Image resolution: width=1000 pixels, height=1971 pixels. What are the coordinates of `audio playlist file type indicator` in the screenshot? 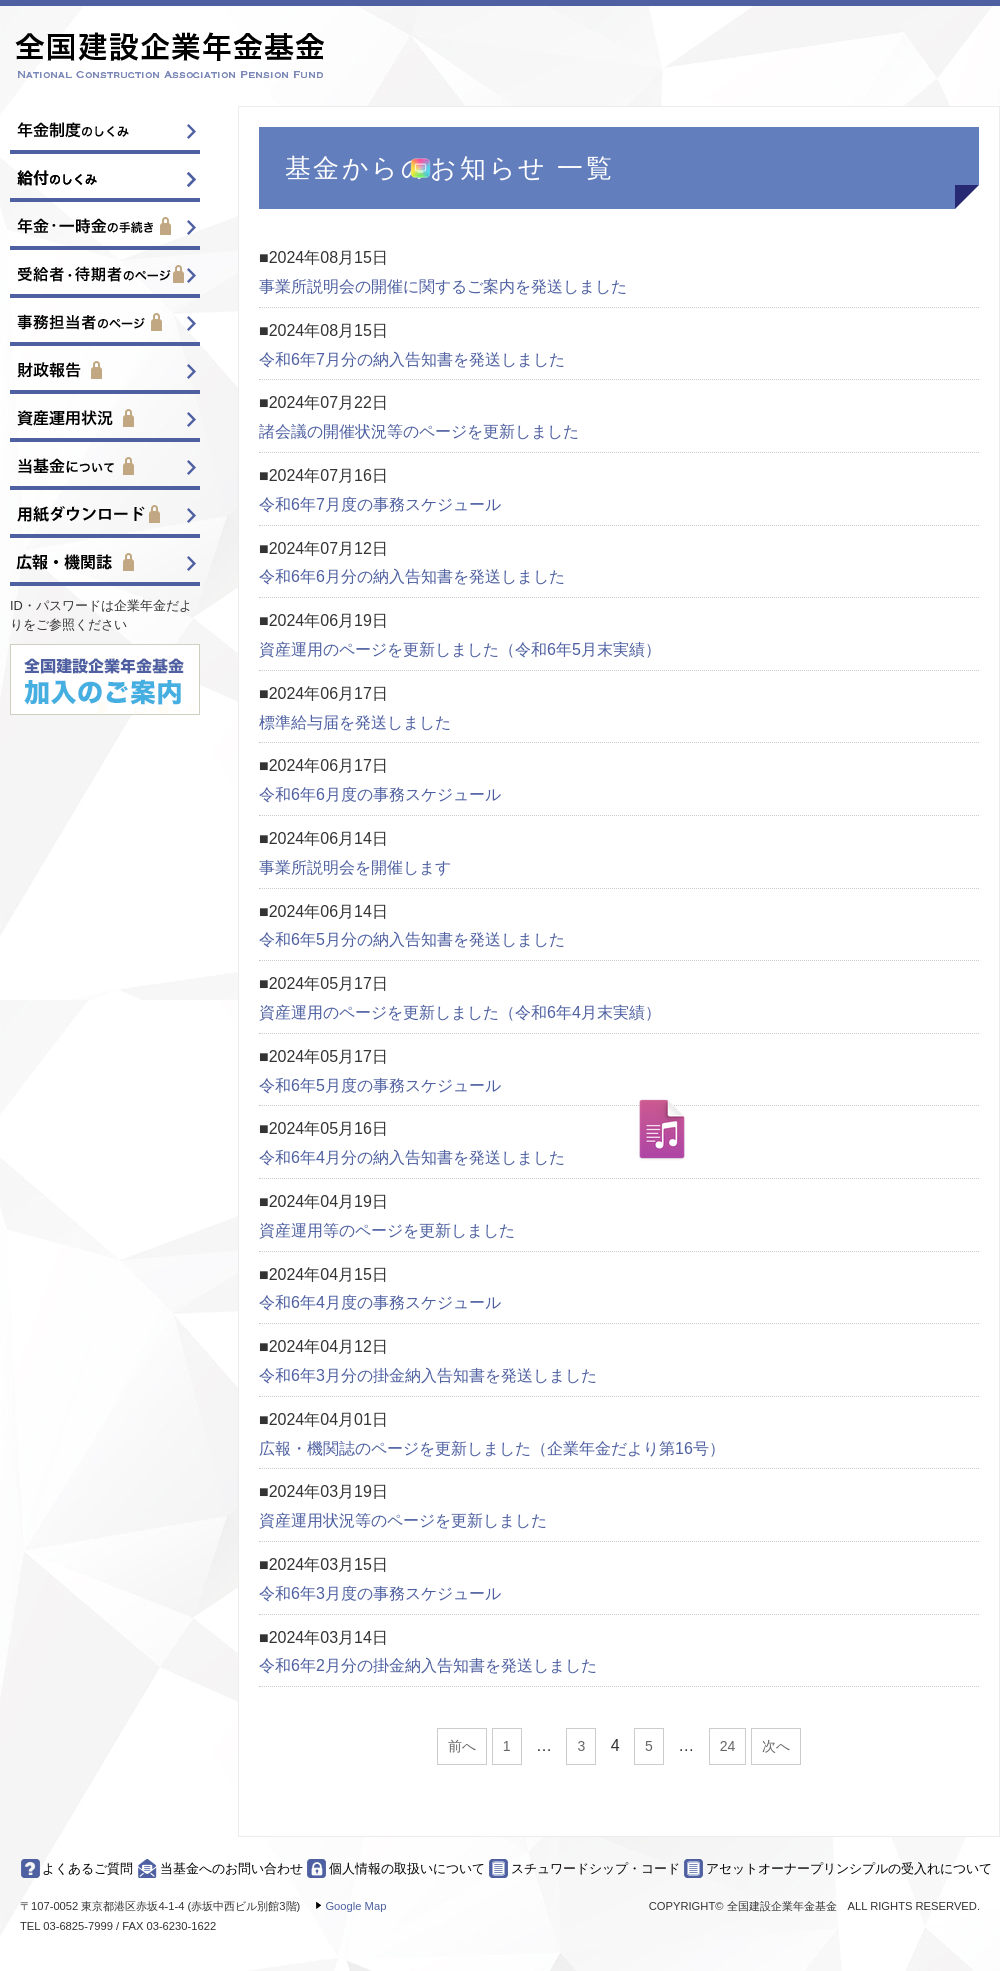 It's located at (662, 1129).